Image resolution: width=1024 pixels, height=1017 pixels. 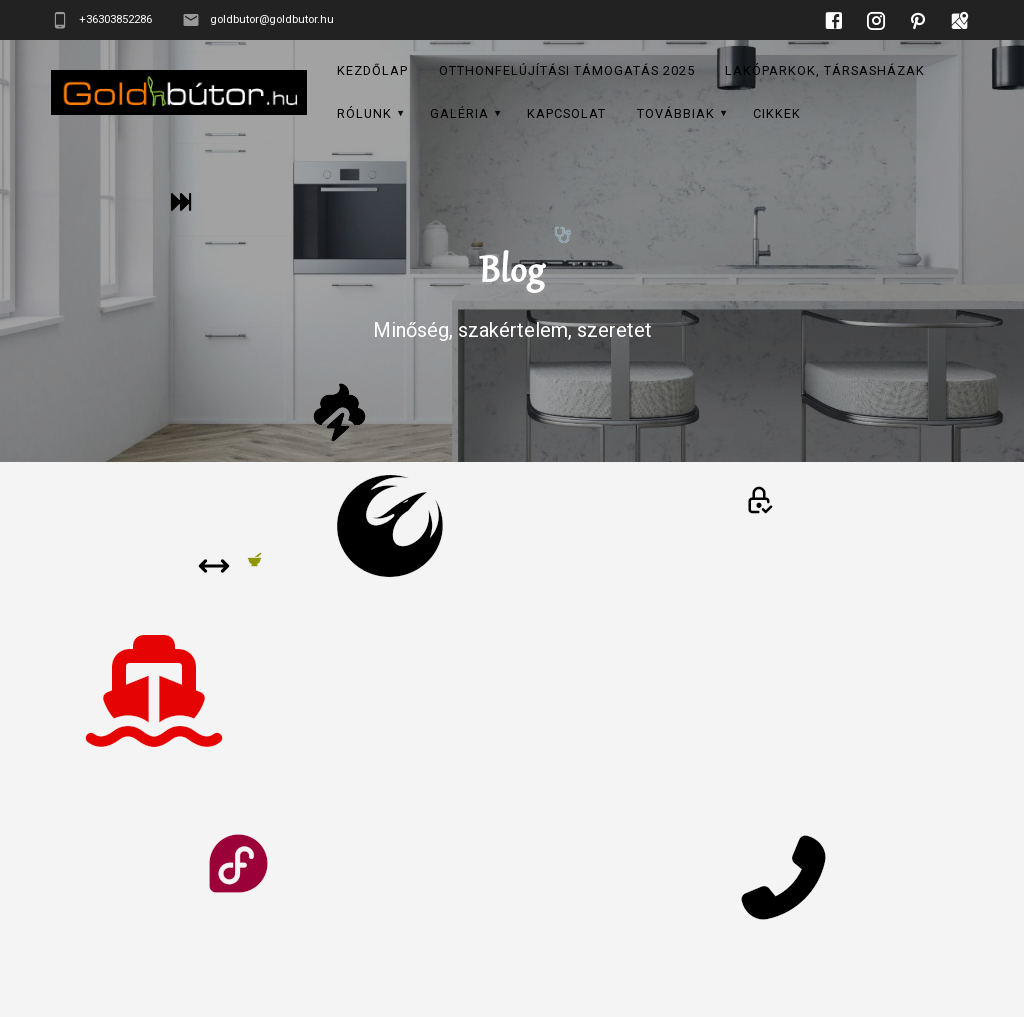 I want to click on indicates something went wrong or an error occurred, so click(x=339, y=412).